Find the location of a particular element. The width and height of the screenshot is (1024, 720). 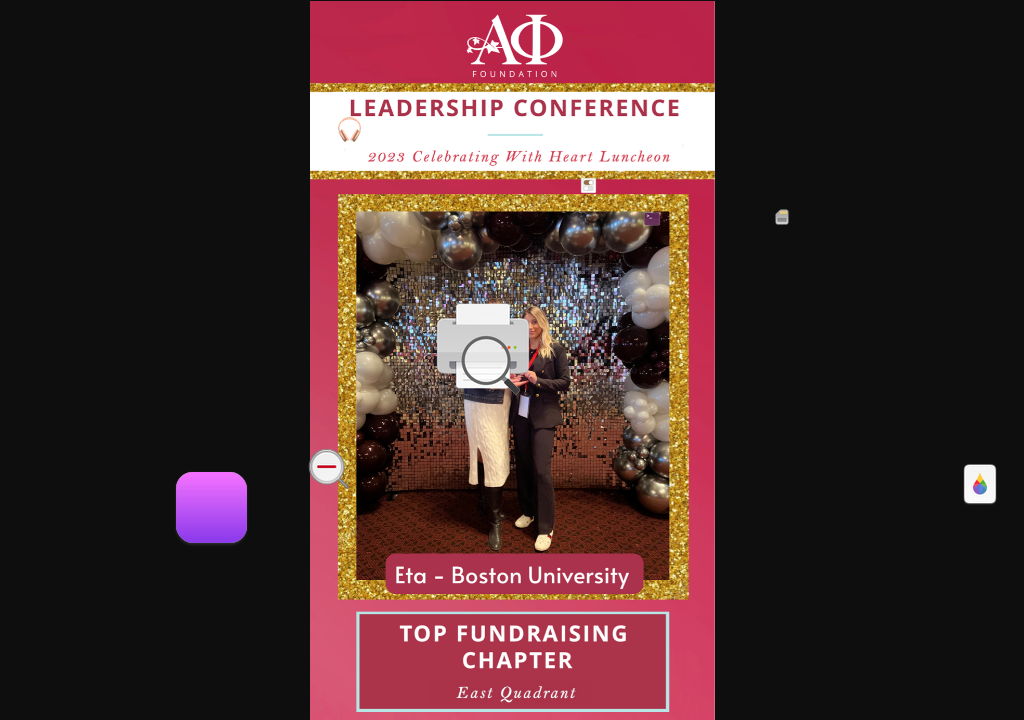

open gnome tweaks to customize desktop settings is located at coordinates (588, 185).